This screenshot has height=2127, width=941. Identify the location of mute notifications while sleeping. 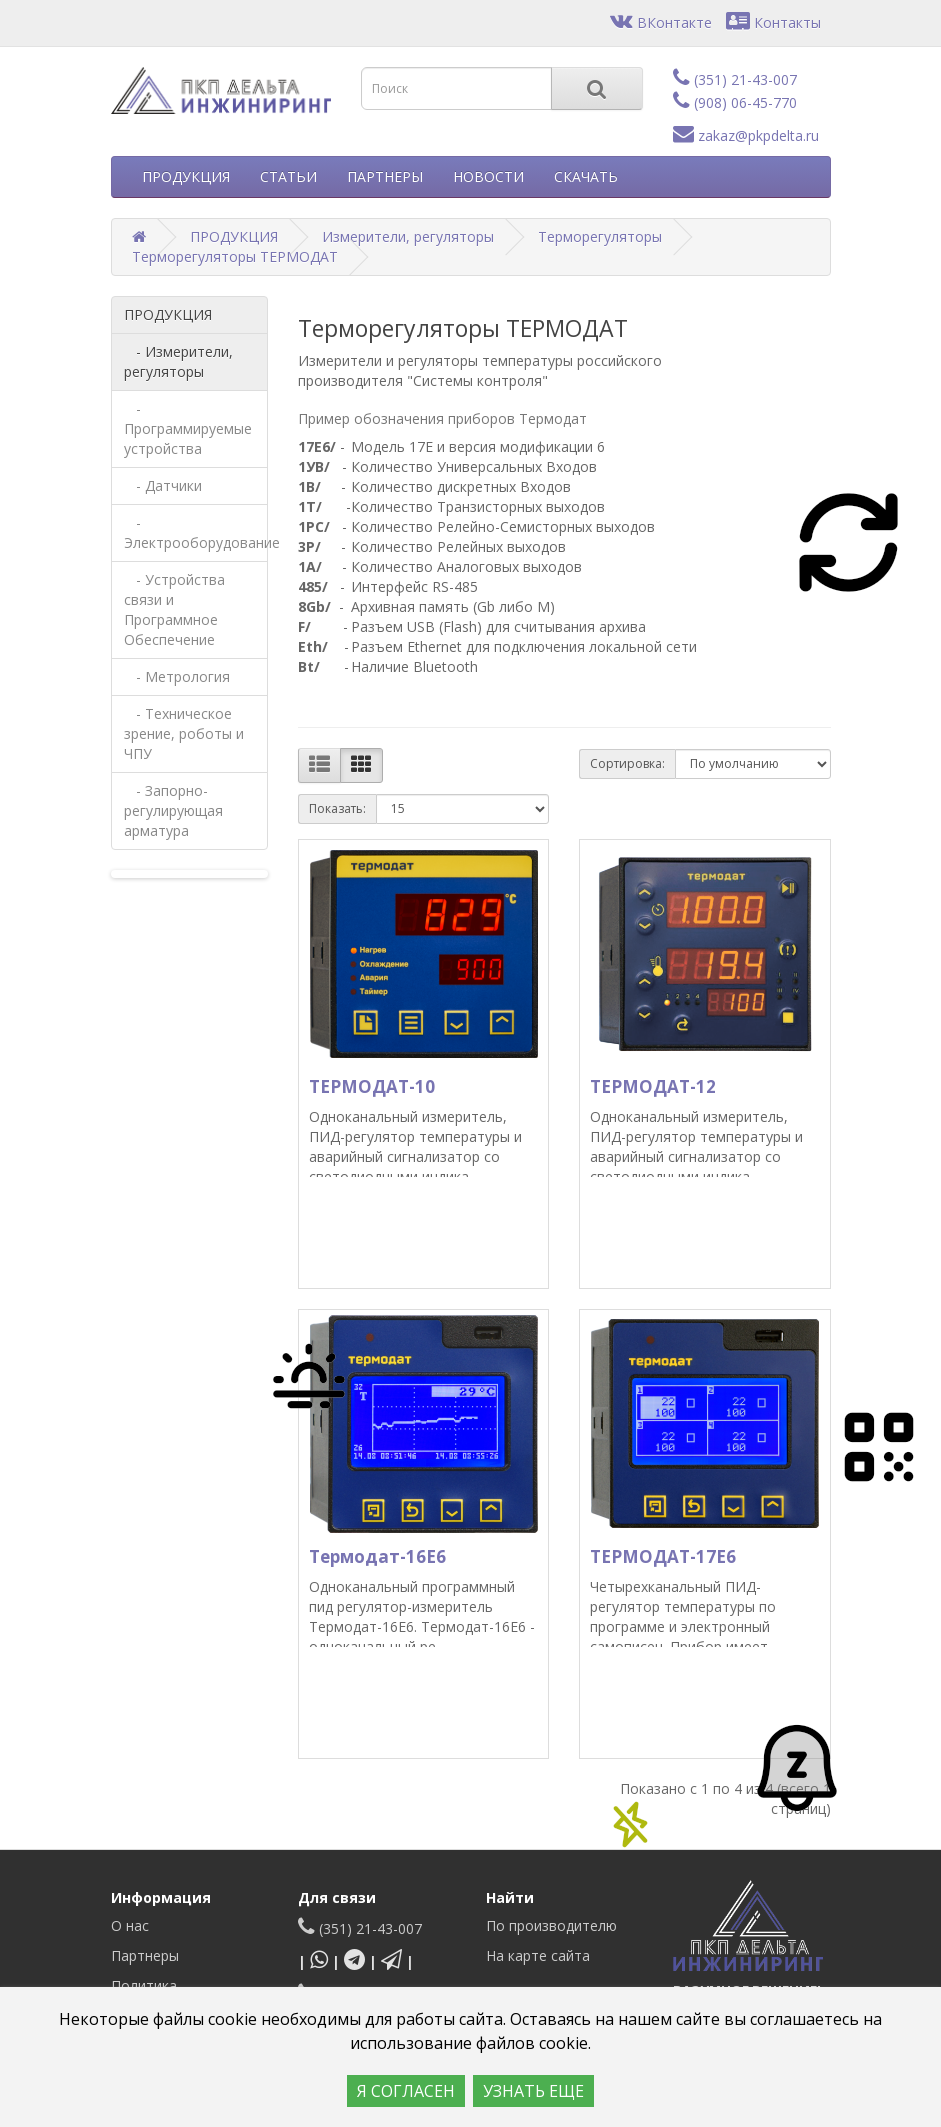
(797, 1768).